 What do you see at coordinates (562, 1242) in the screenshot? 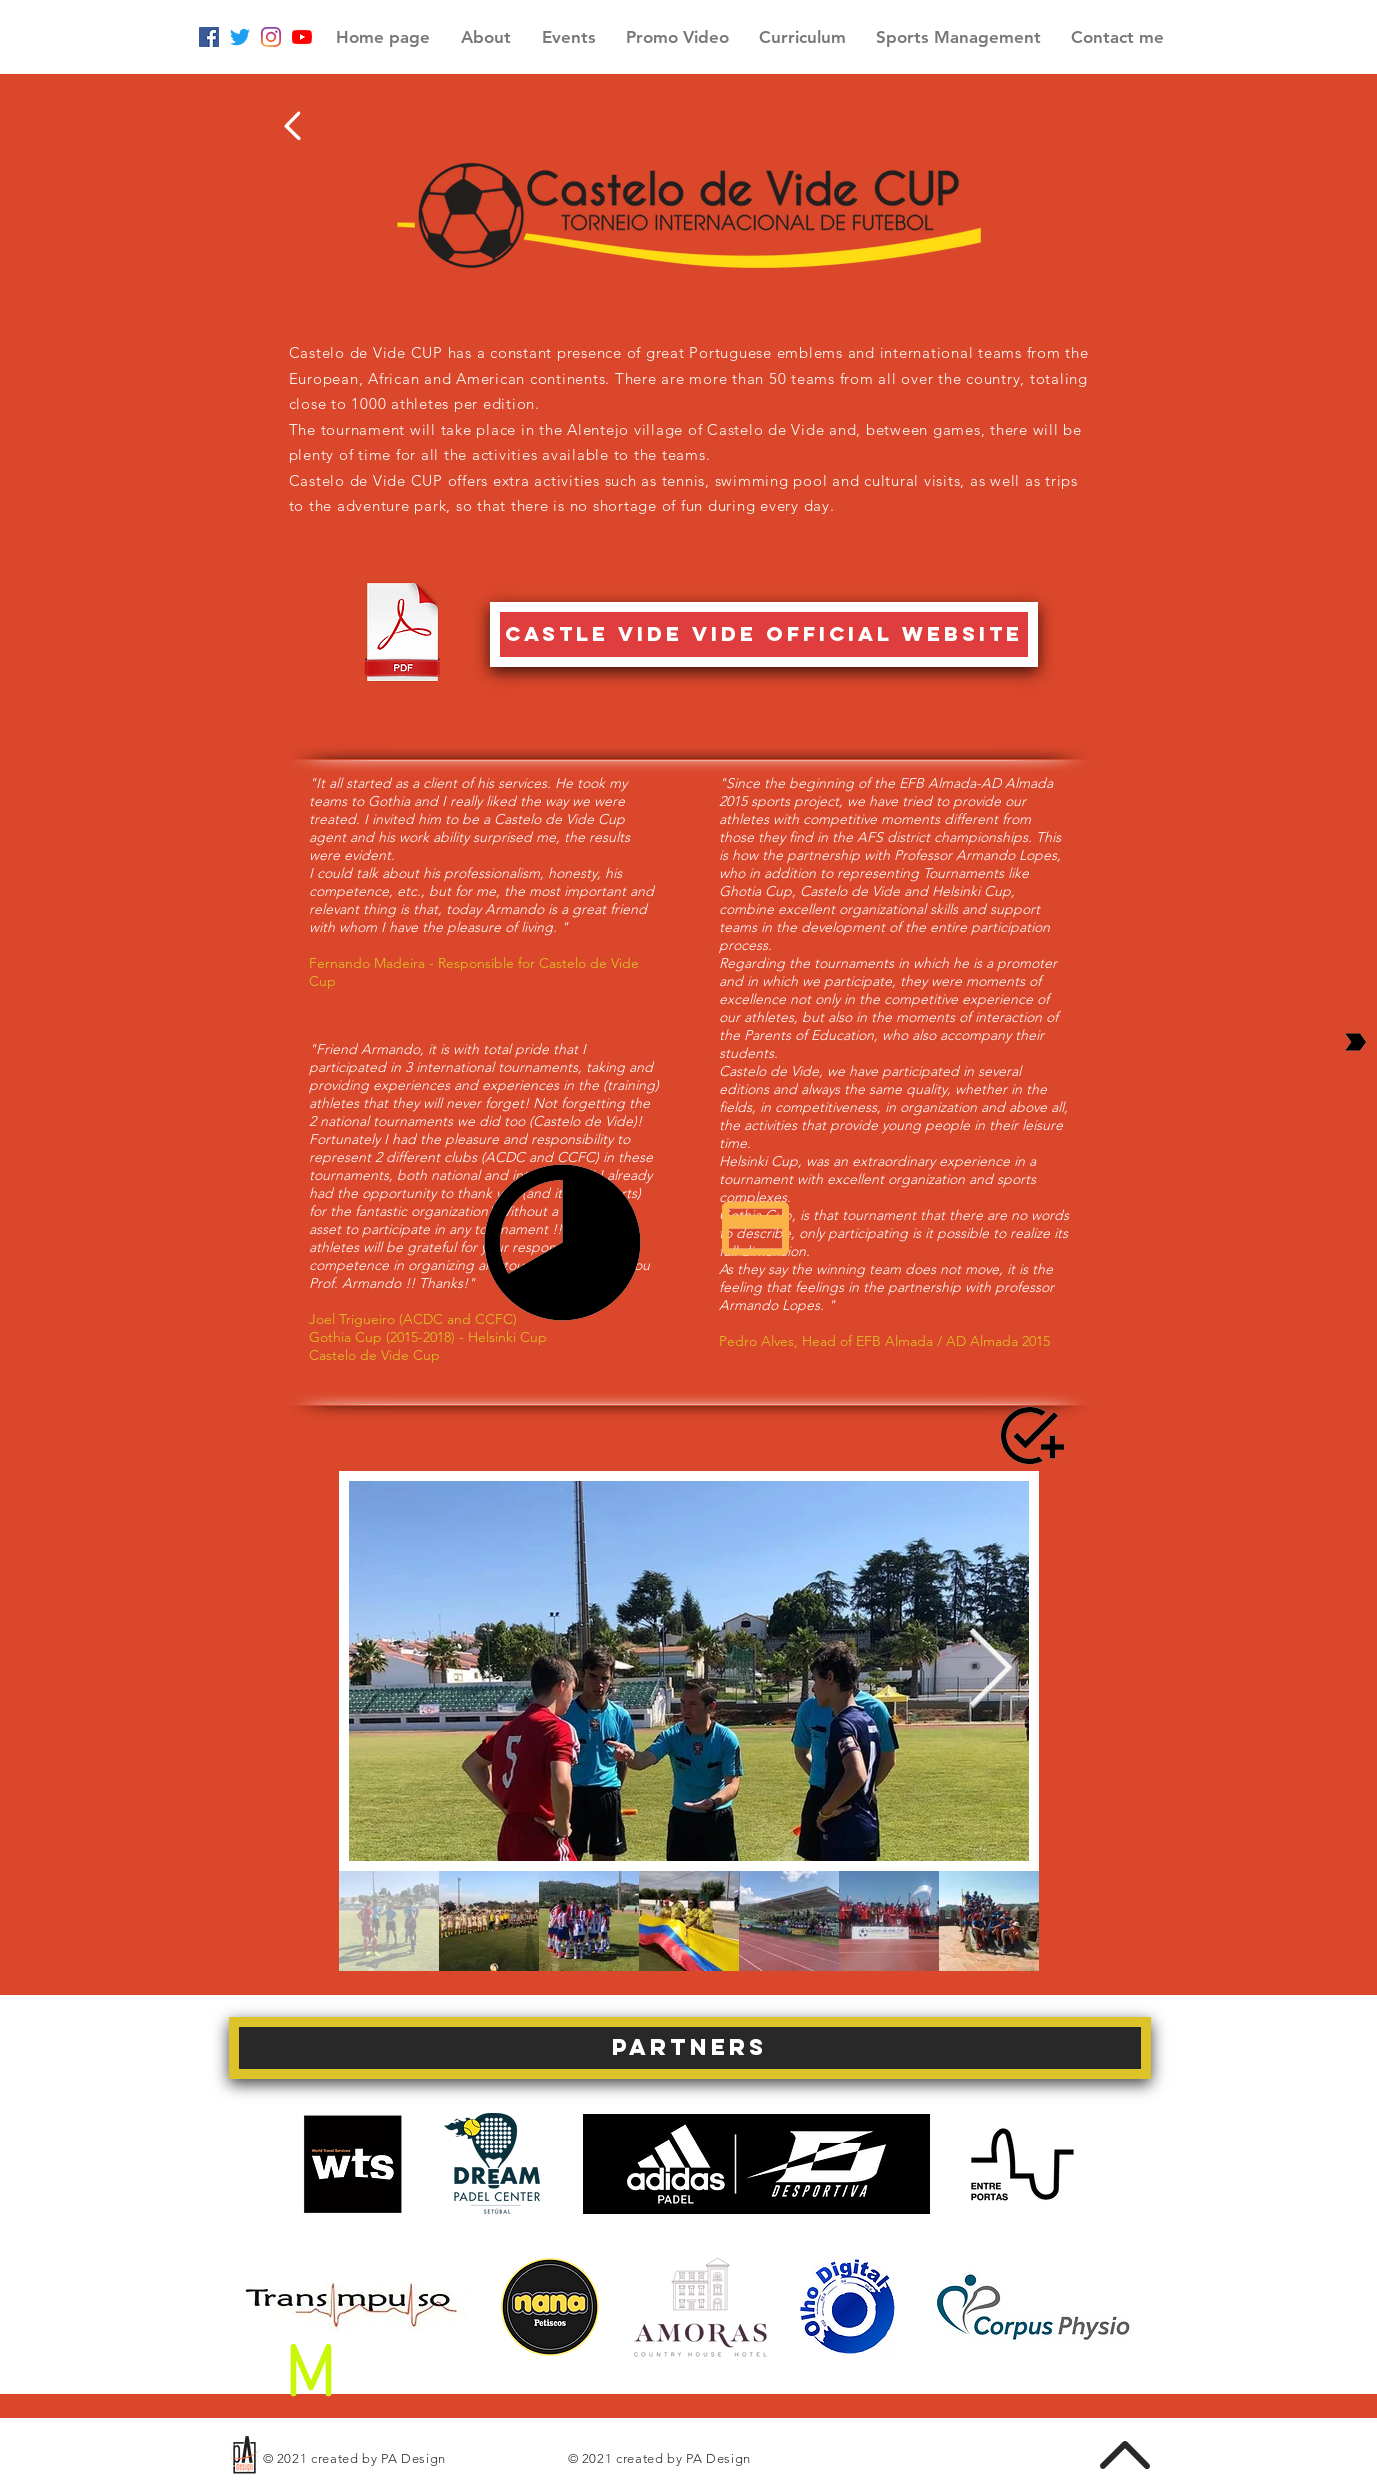
I see `indicates 66% progress or completion` at bounding box center [562, 1242].